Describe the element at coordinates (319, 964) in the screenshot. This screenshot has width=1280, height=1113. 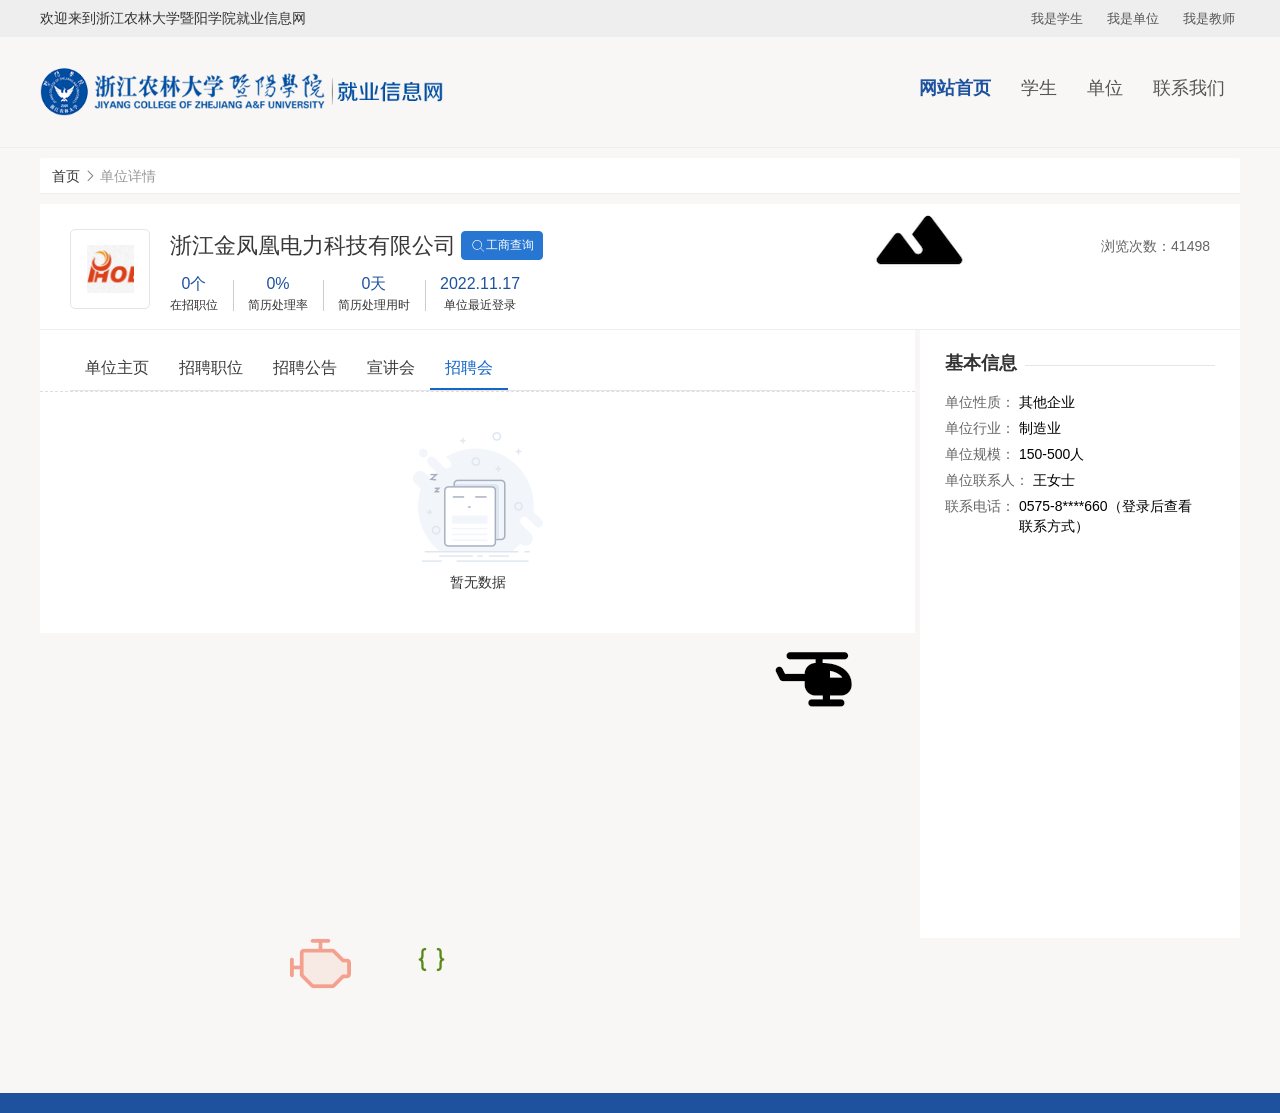
I see `view engine or vehicle diagnostics` at that location.